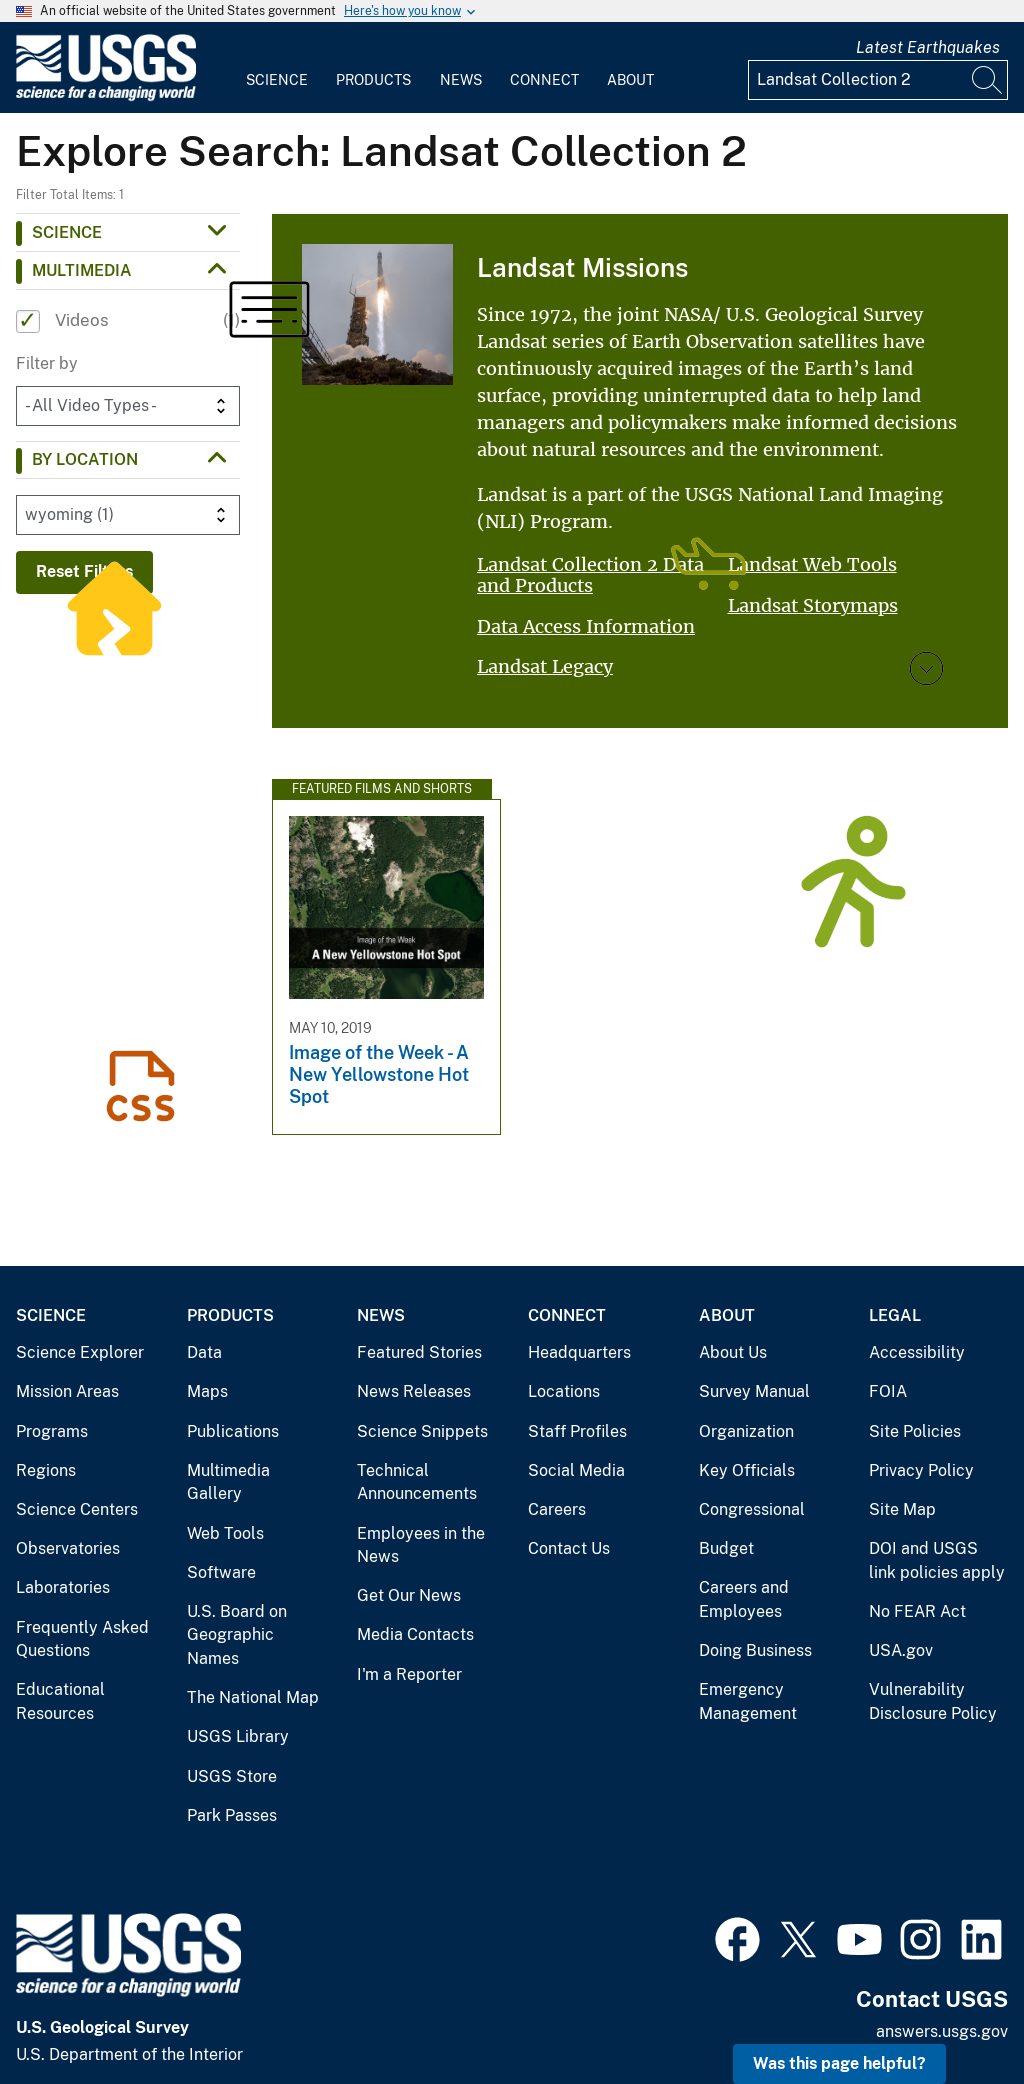 This screenshot has width=1024, height=2084. What do you see at coordinates (114, 608) in the screenshot?
I see `report property damage` at bounding box center [114, 608].